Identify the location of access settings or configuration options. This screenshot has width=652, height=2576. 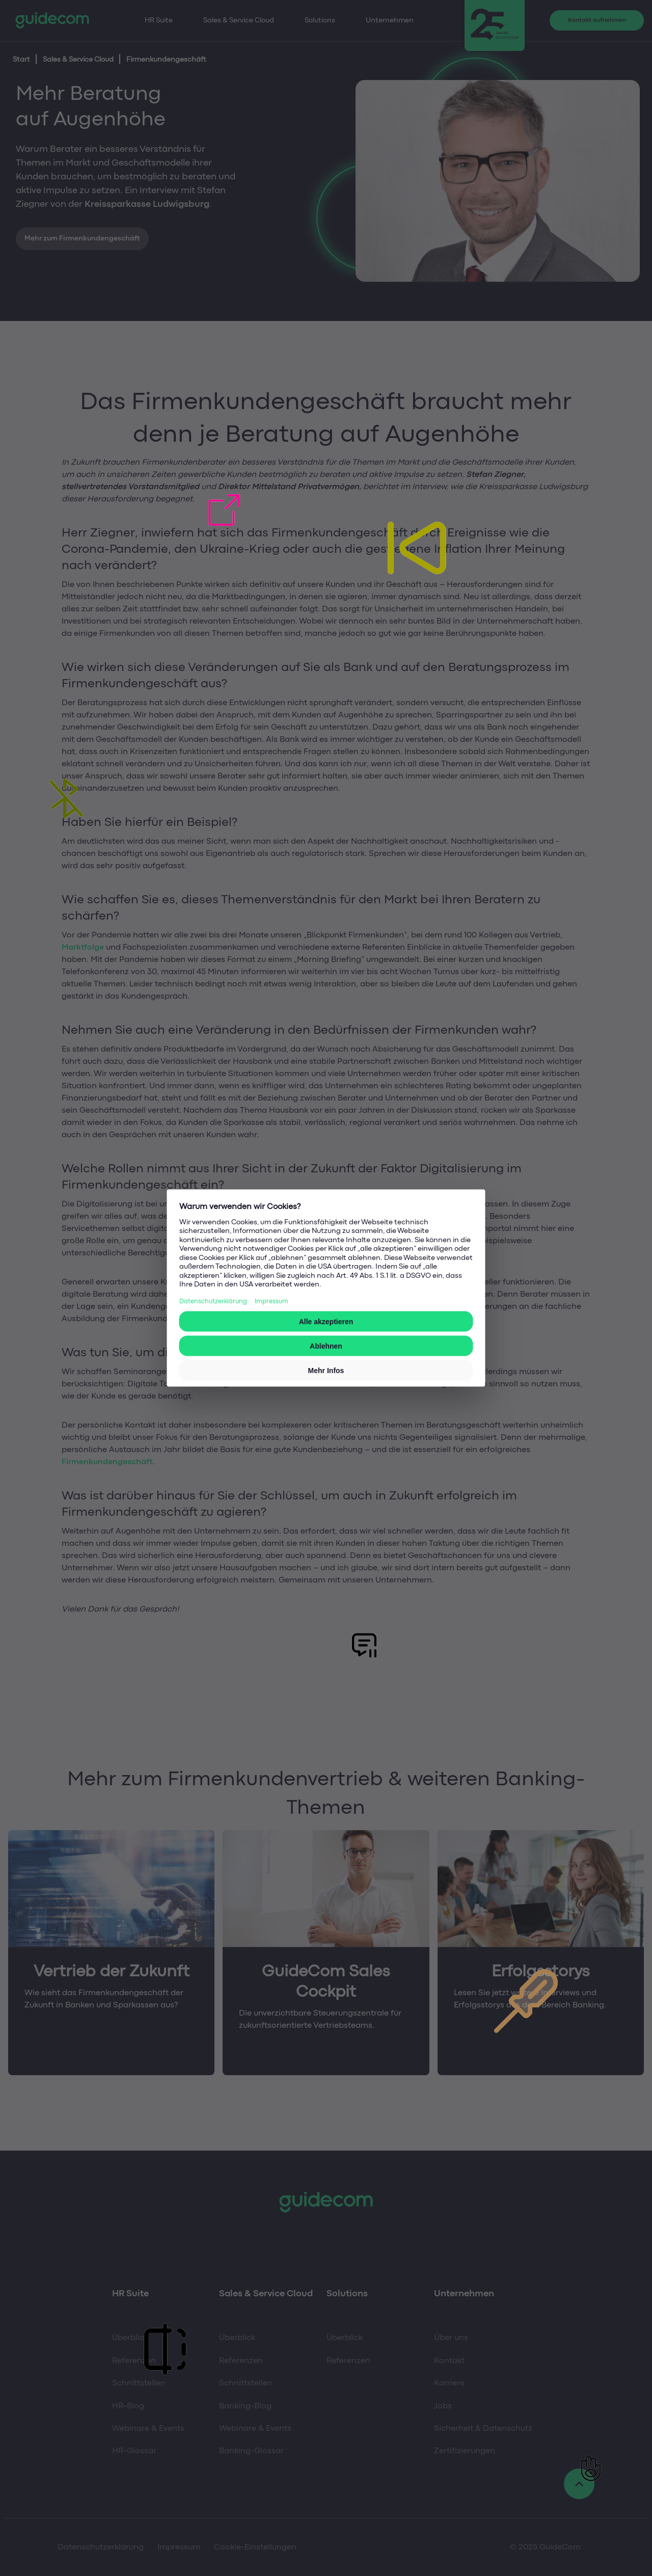
(526, 2001).